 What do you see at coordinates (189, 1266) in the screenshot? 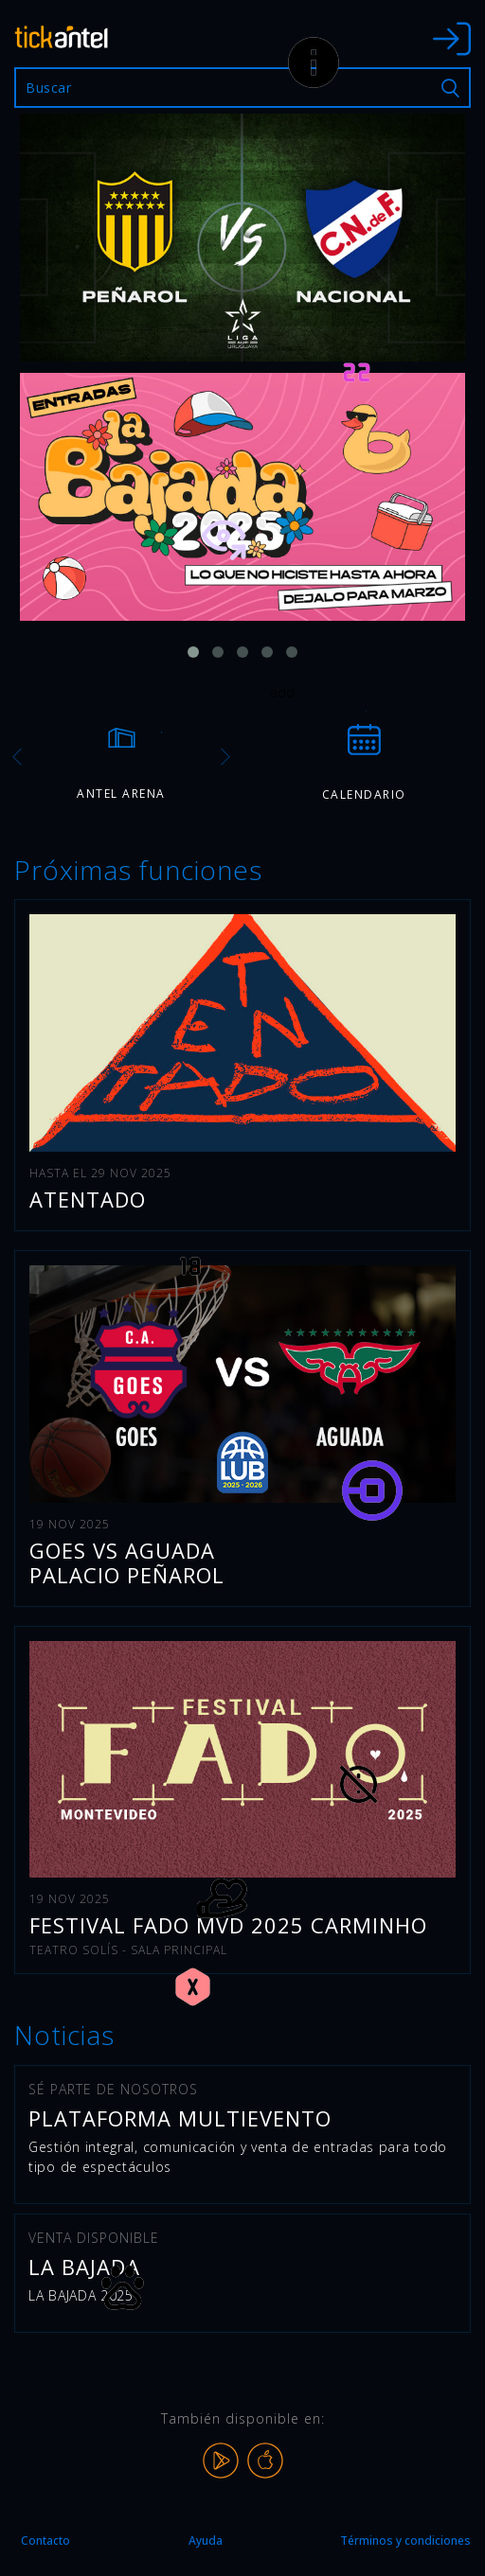
I see `indicates 18 unread notifications or items` at bounding box center [189, 1266].